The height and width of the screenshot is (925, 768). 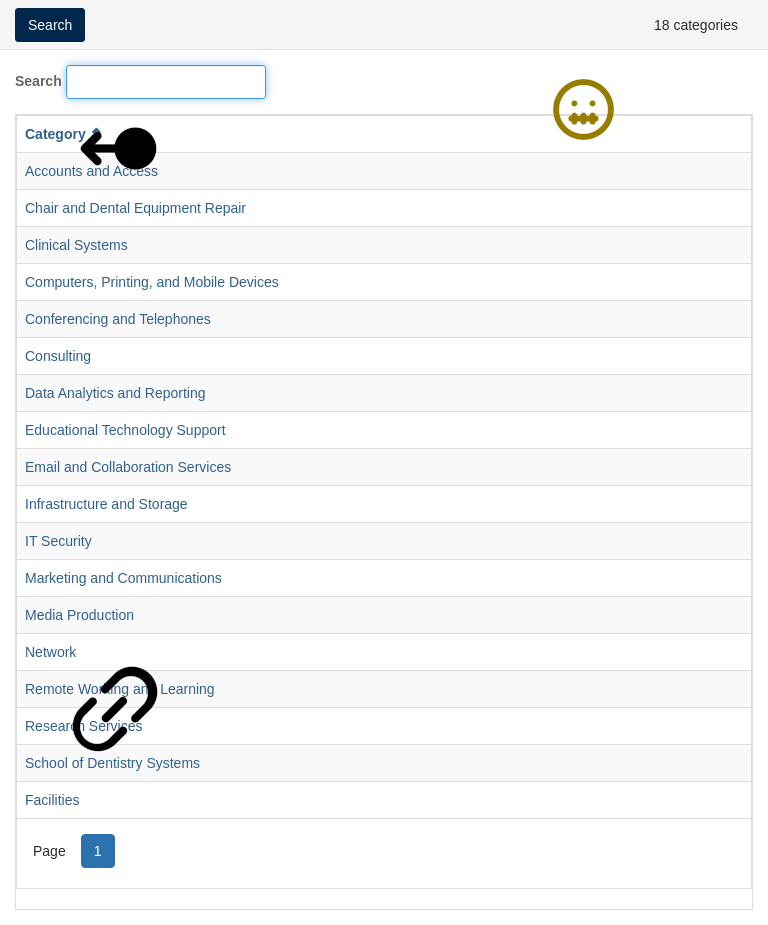 What do you see at coordinates (118, 148) in the screenshot?
I see `swipe left to dismiss or navigate` at bounding box center [118, 148].